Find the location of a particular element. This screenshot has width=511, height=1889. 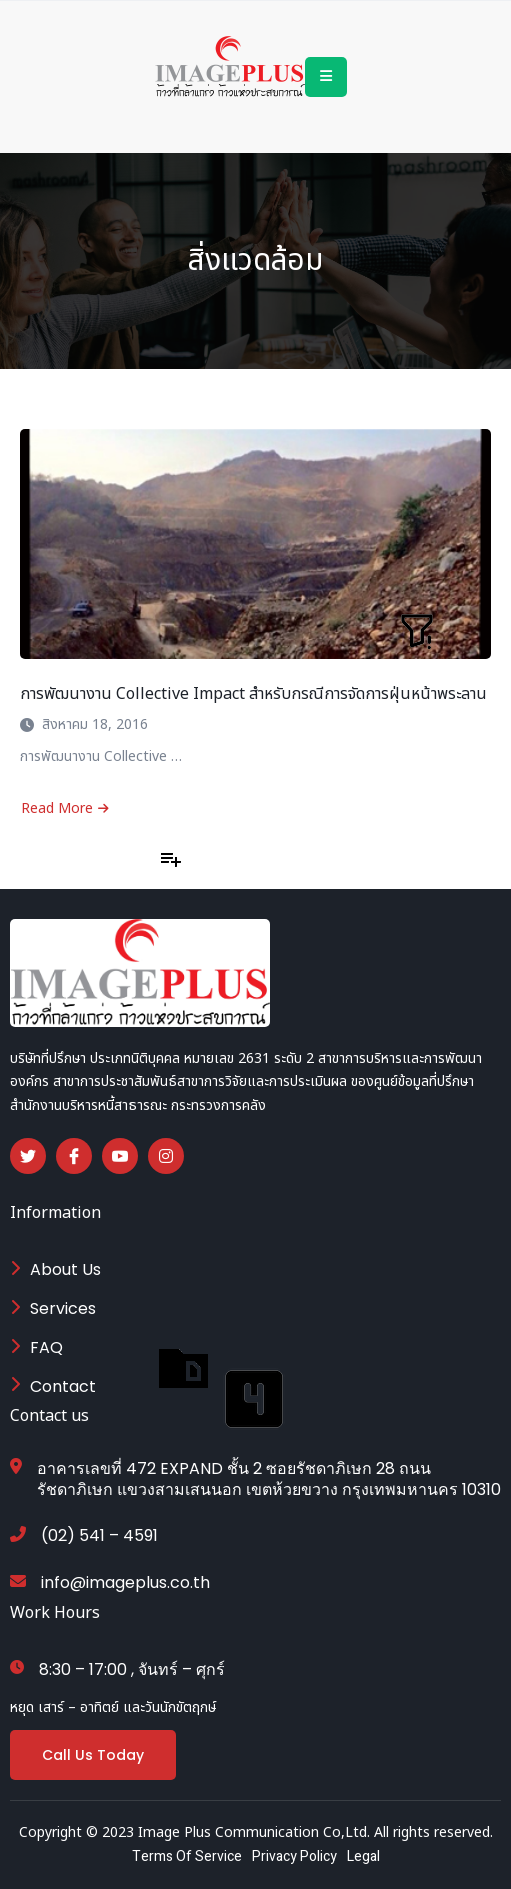

select filter or preset number 4 is located at coordinates (254, 1399).